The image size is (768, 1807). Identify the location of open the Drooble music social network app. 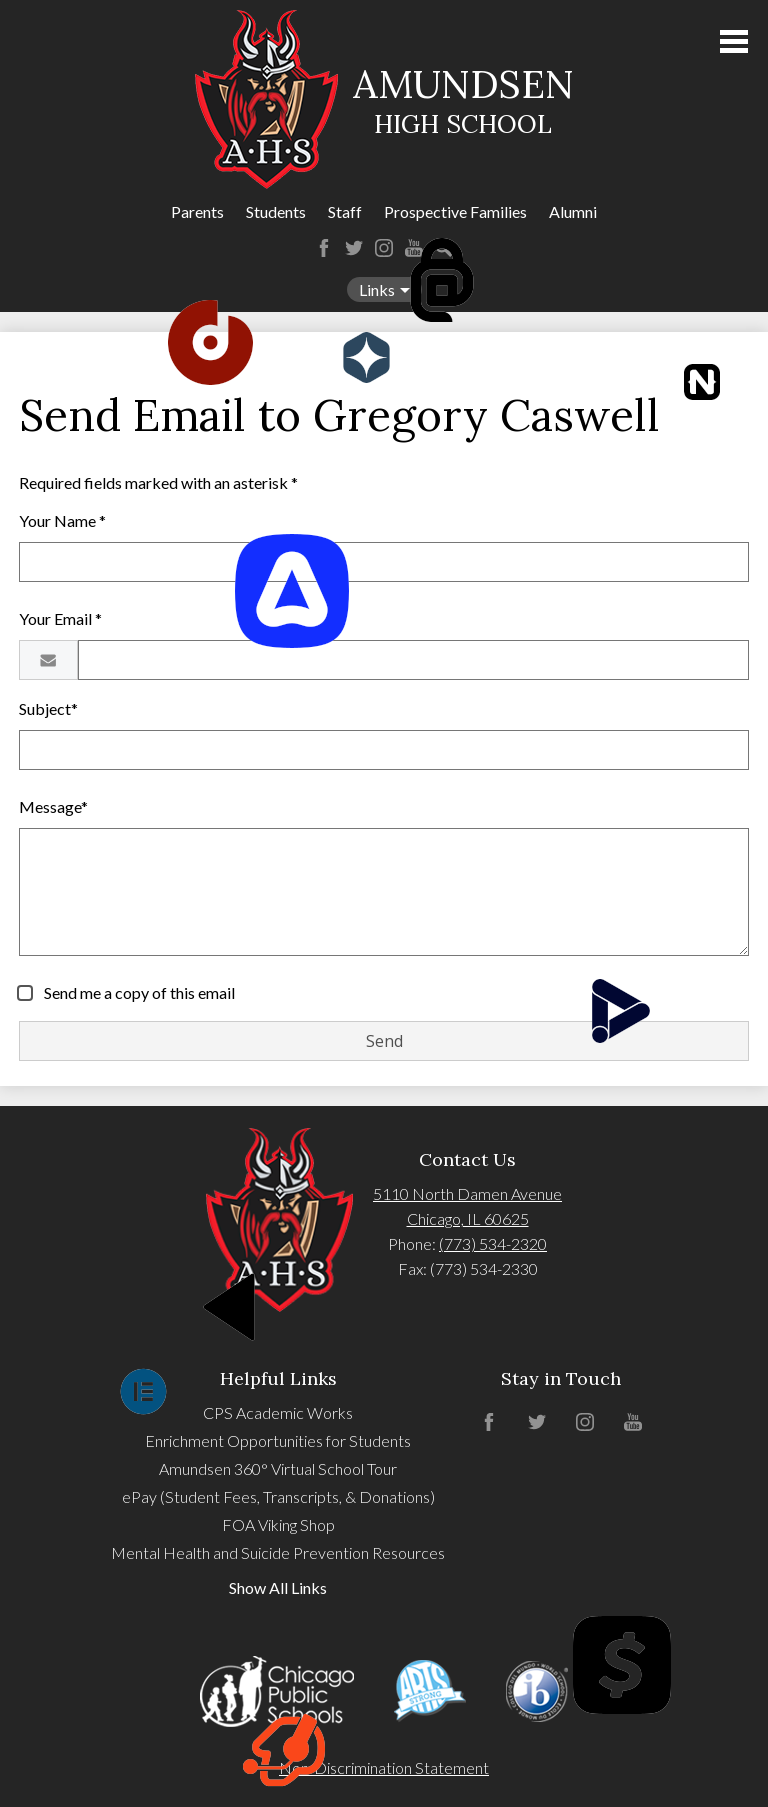
(210, 342).